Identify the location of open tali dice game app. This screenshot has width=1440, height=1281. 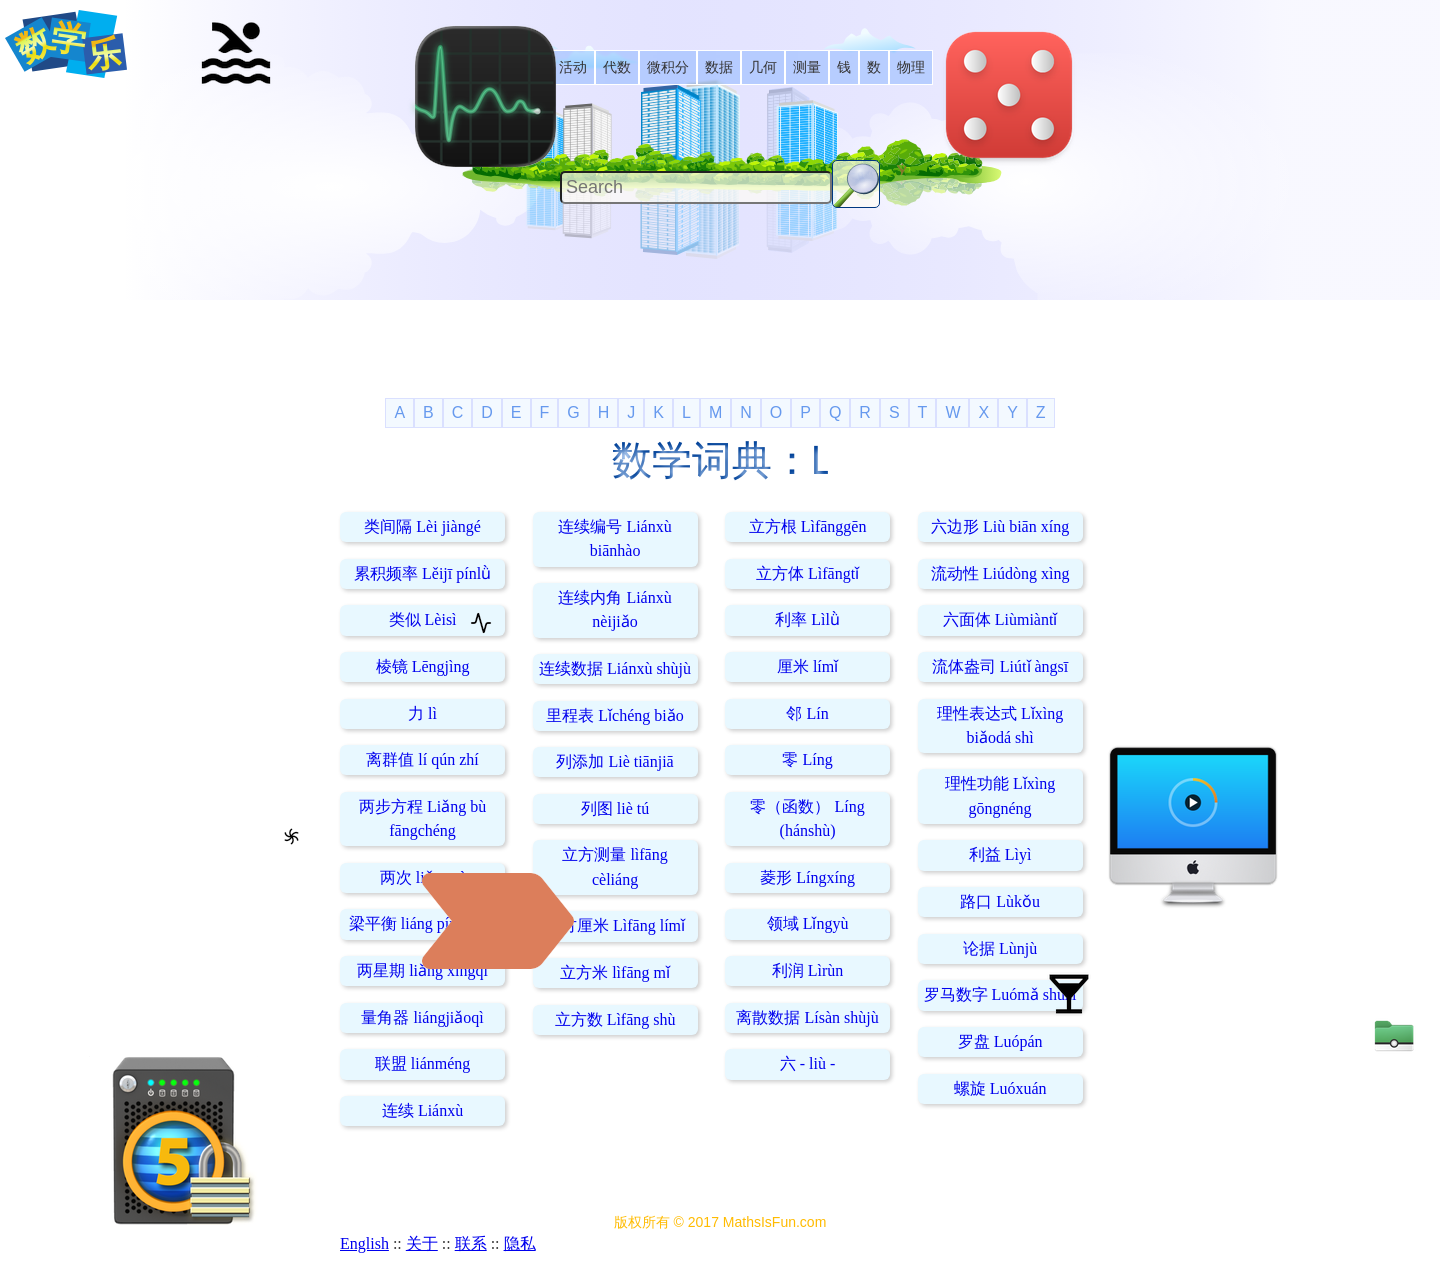
(1009, 95).